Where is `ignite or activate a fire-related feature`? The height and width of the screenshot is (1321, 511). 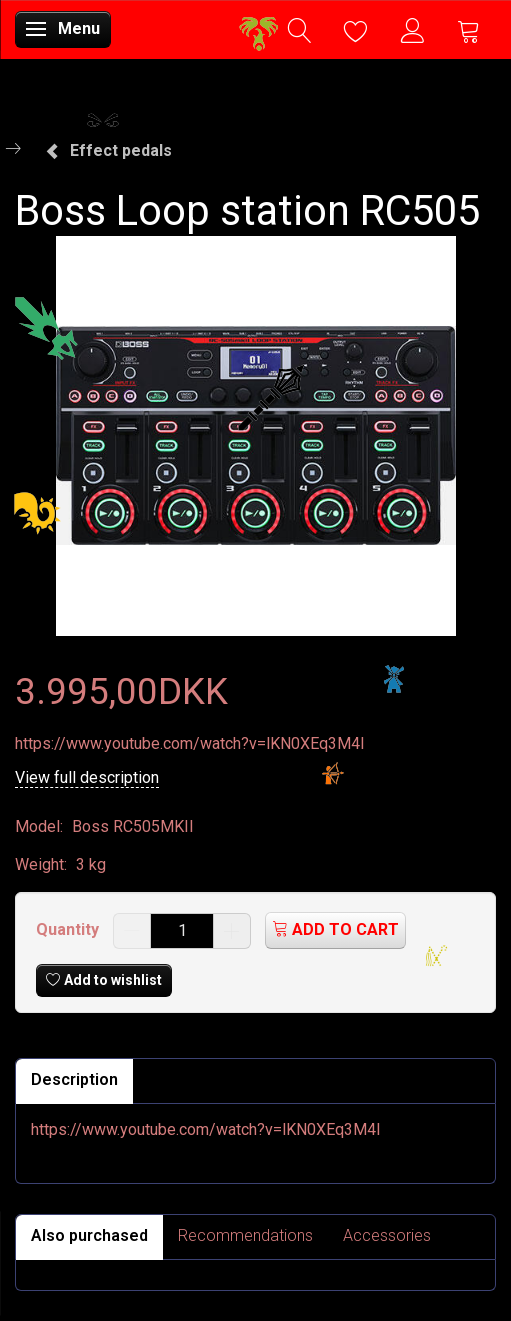
ignite or activate a fire-related feature is located at coordinates (258, 31).